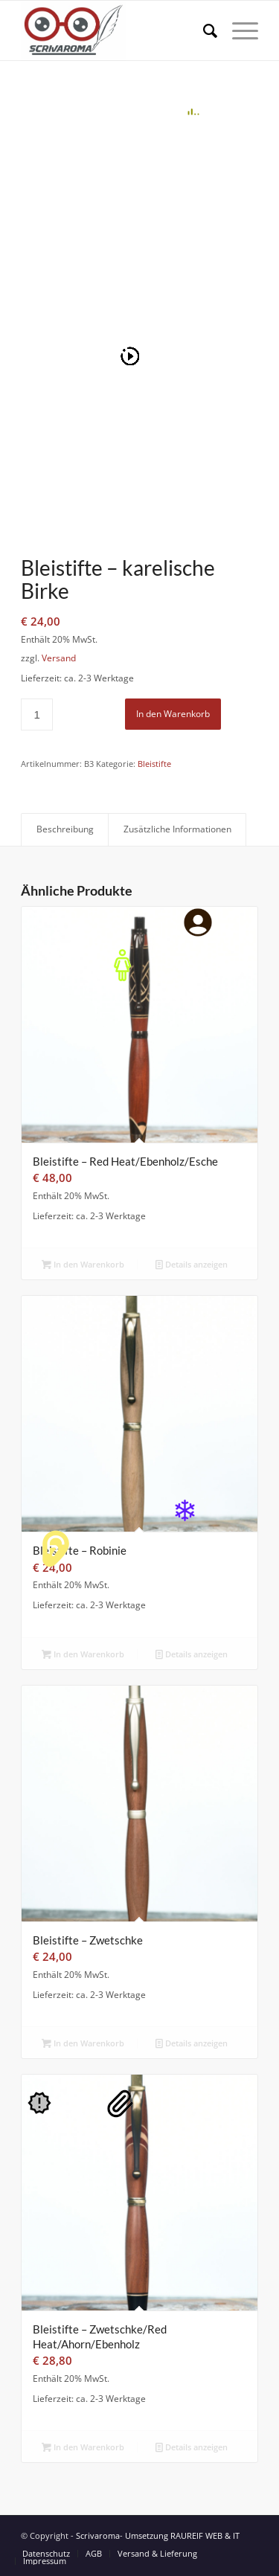 The image size is (279, 2576). Describe the element at coordinates (130, 356) in the screenshot. I see `motion photos feature is enabled` at that location.